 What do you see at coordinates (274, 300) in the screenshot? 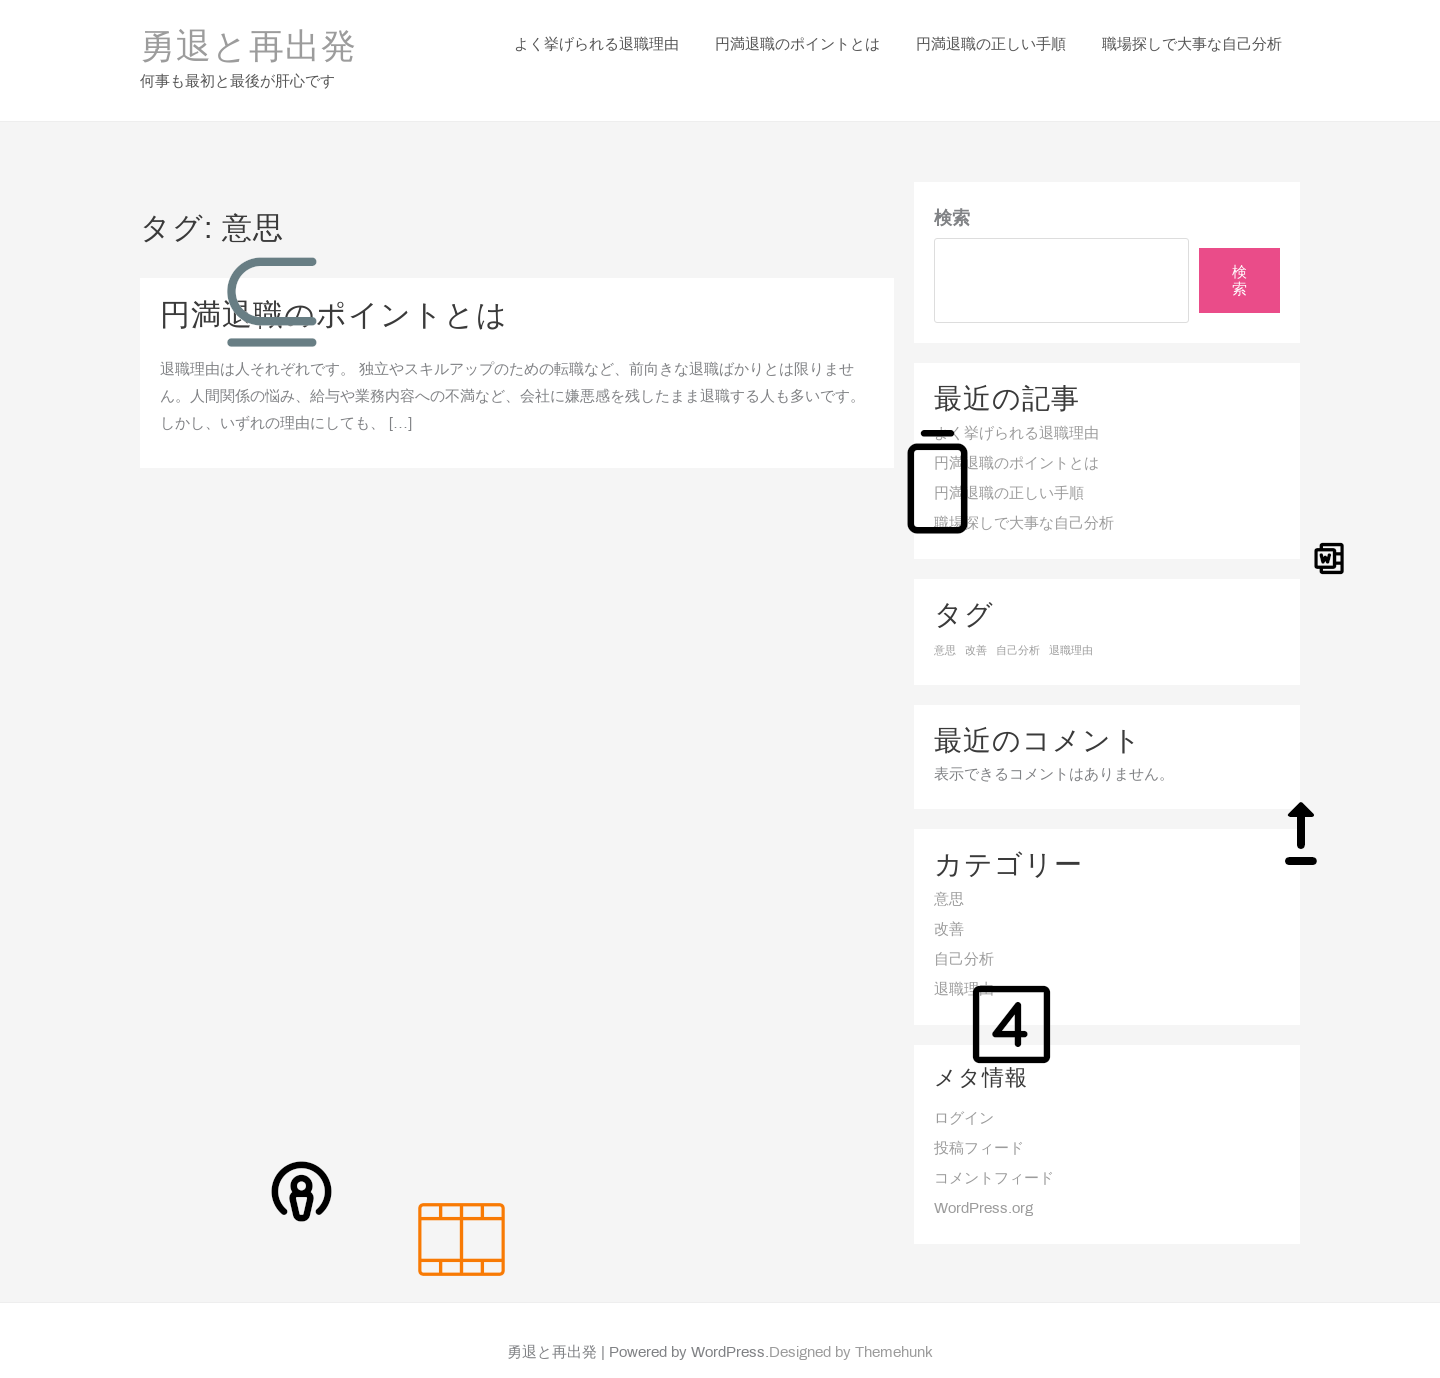
I see `indicates a subset relationship in mathematical notation` at bounding box center [274, 300].